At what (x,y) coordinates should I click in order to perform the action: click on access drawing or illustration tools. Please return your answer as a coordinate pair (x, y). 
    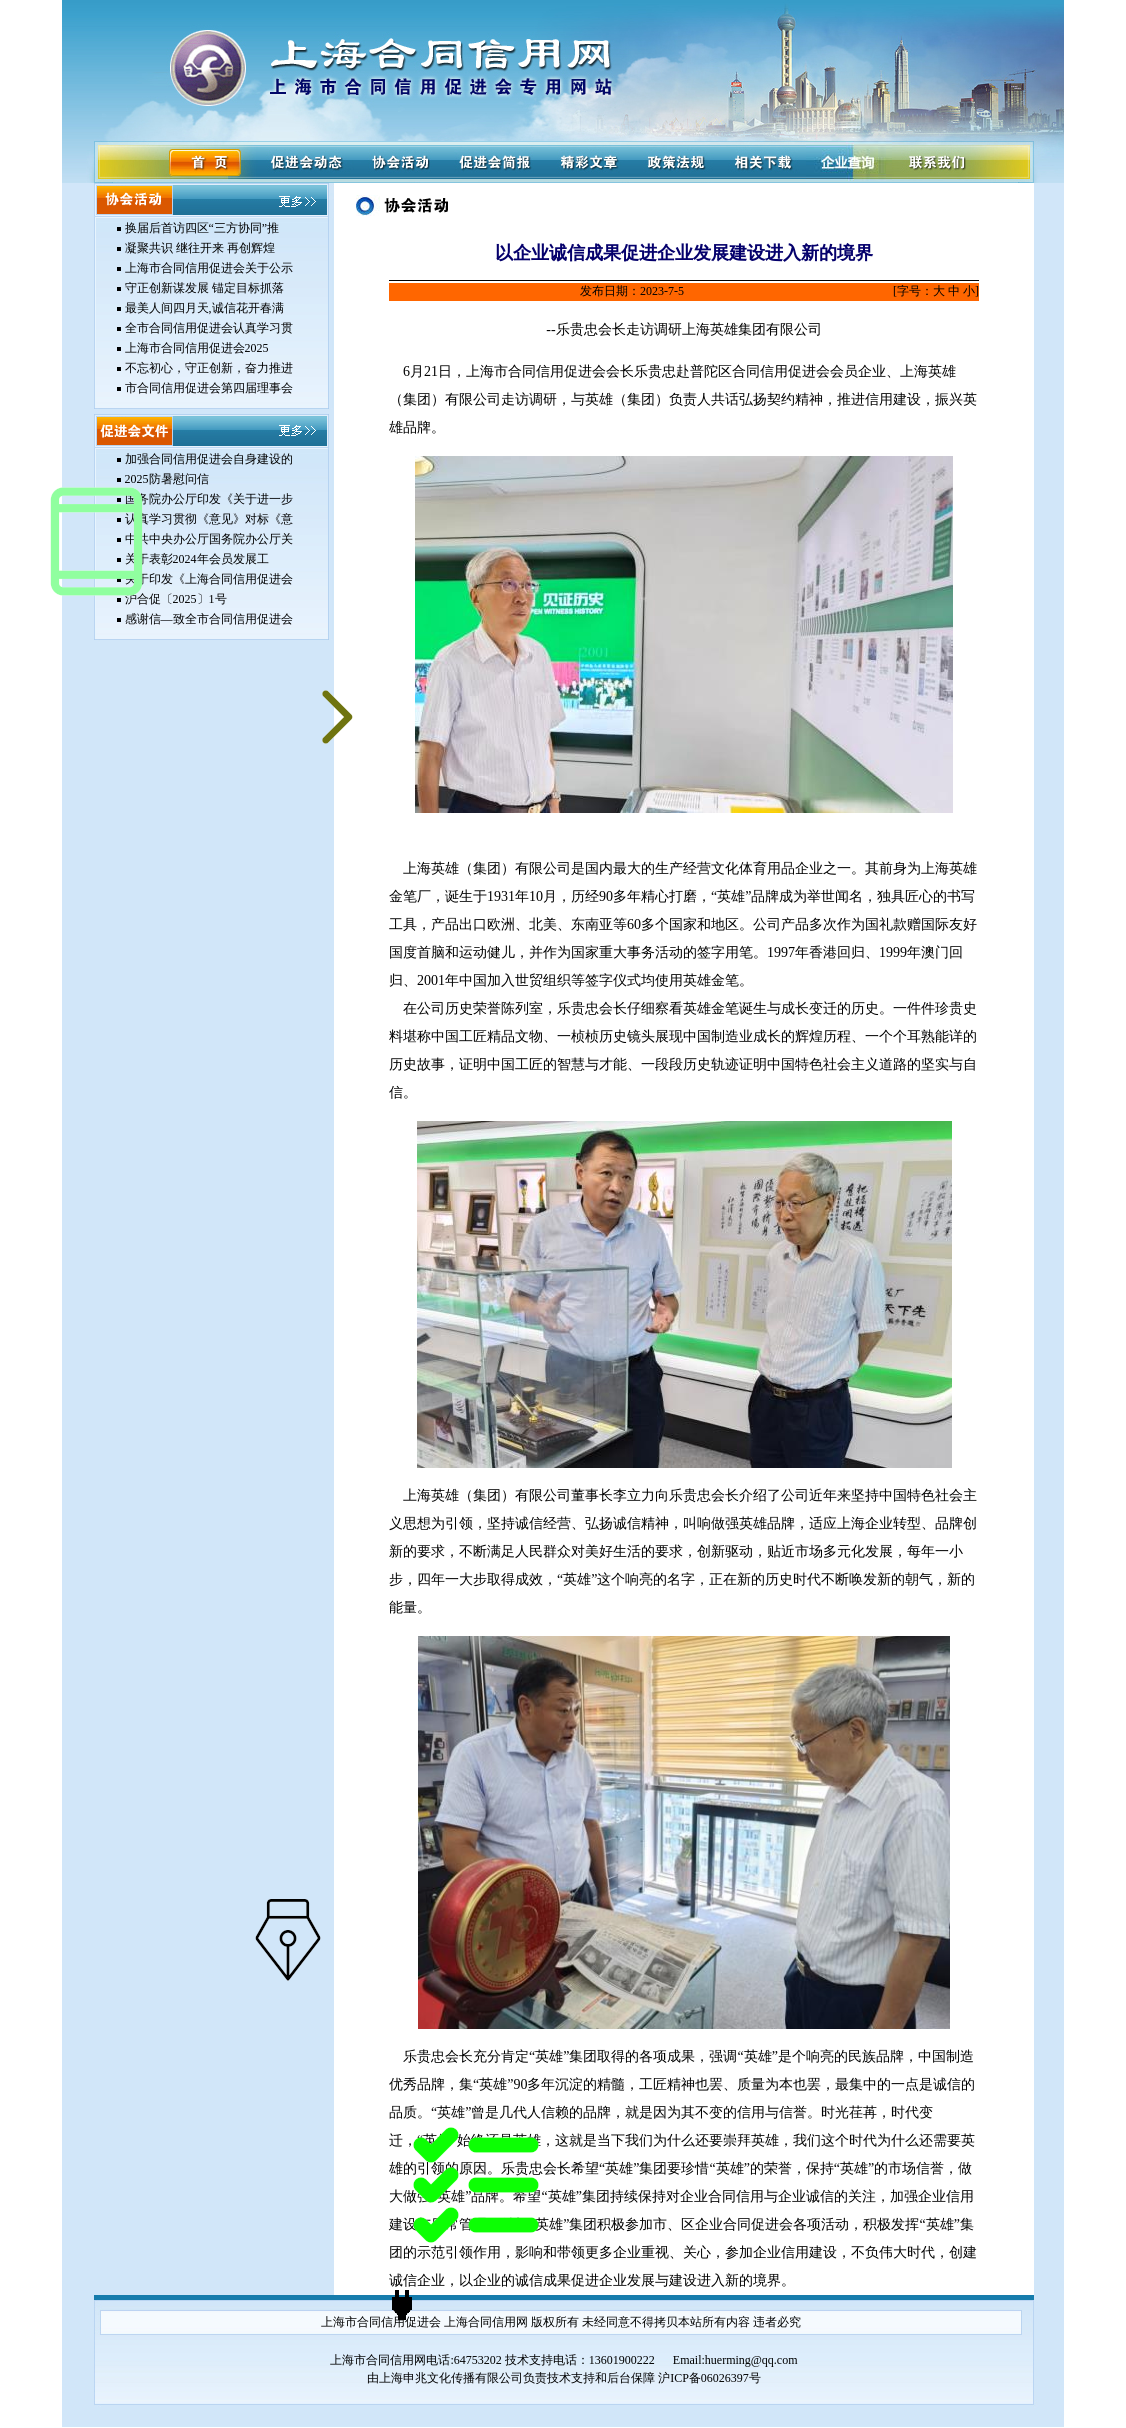
    Looking at the image, I should click on (288, 1937).